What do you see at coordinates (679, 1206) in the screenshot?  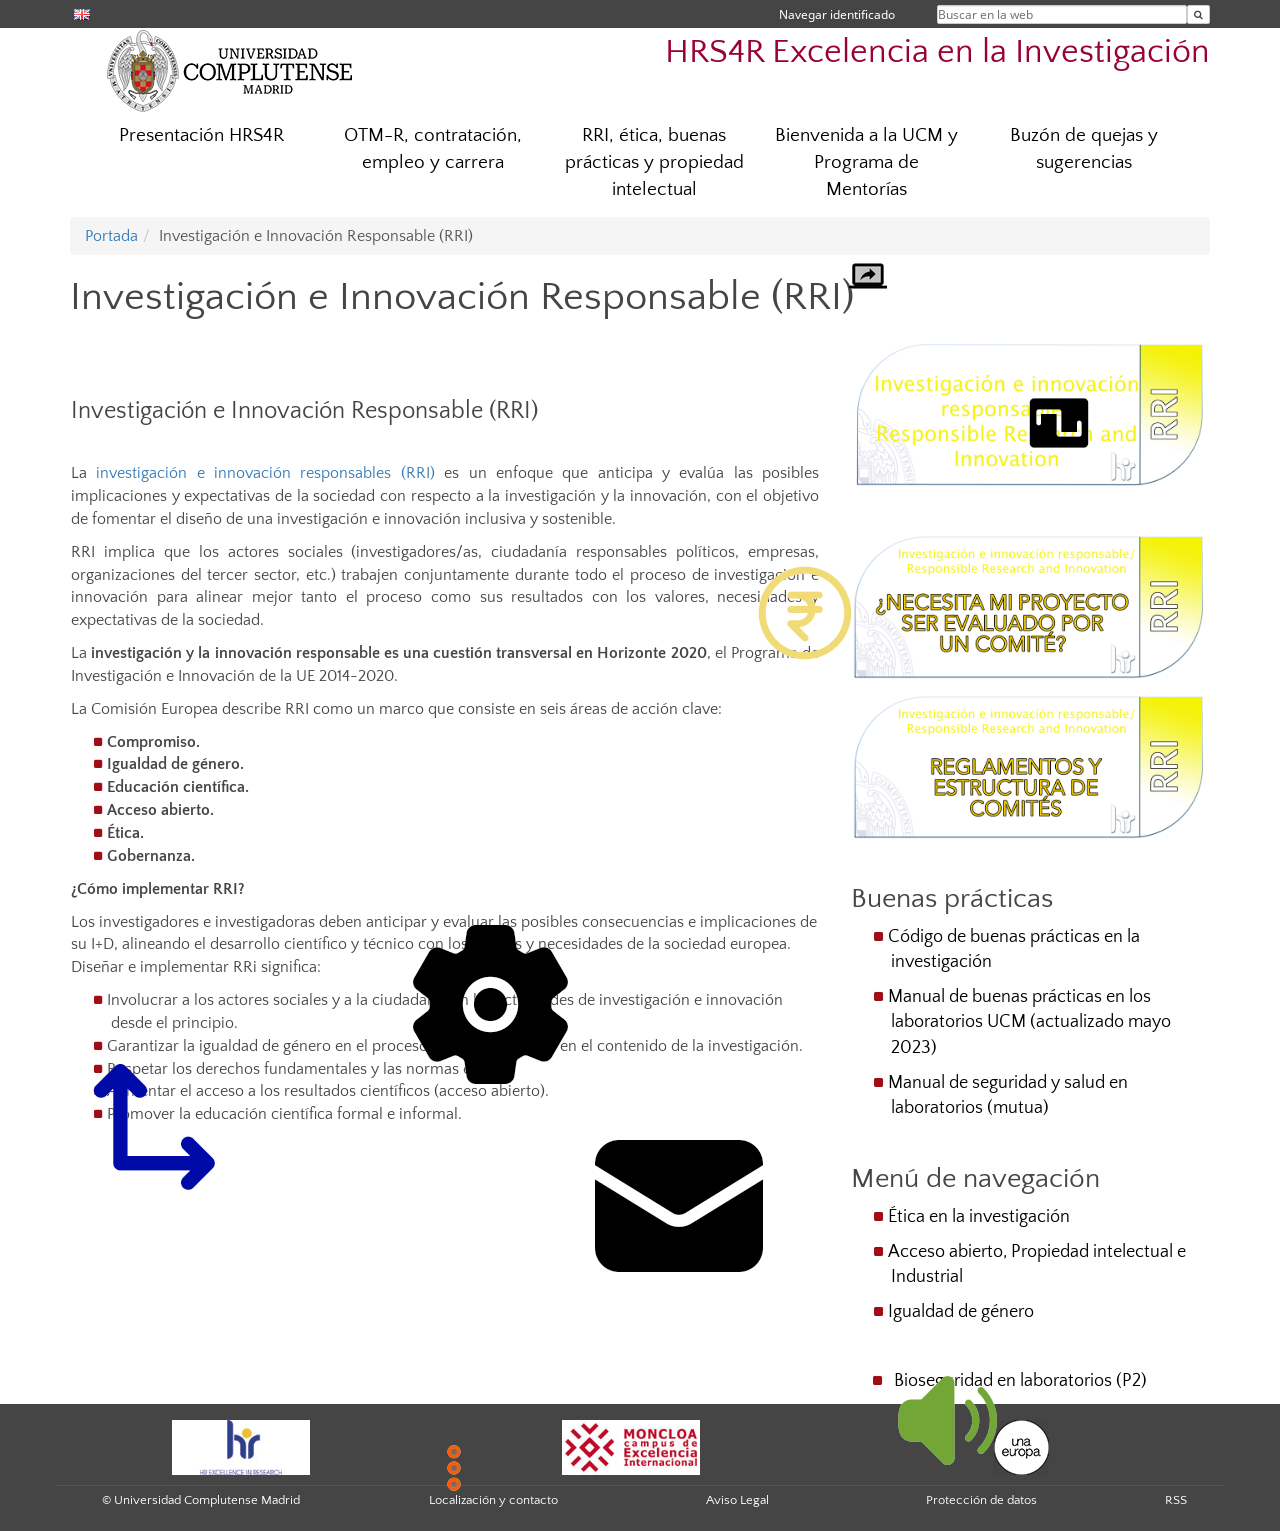 I see `open your inbox` at bounding box center [679, 1206].